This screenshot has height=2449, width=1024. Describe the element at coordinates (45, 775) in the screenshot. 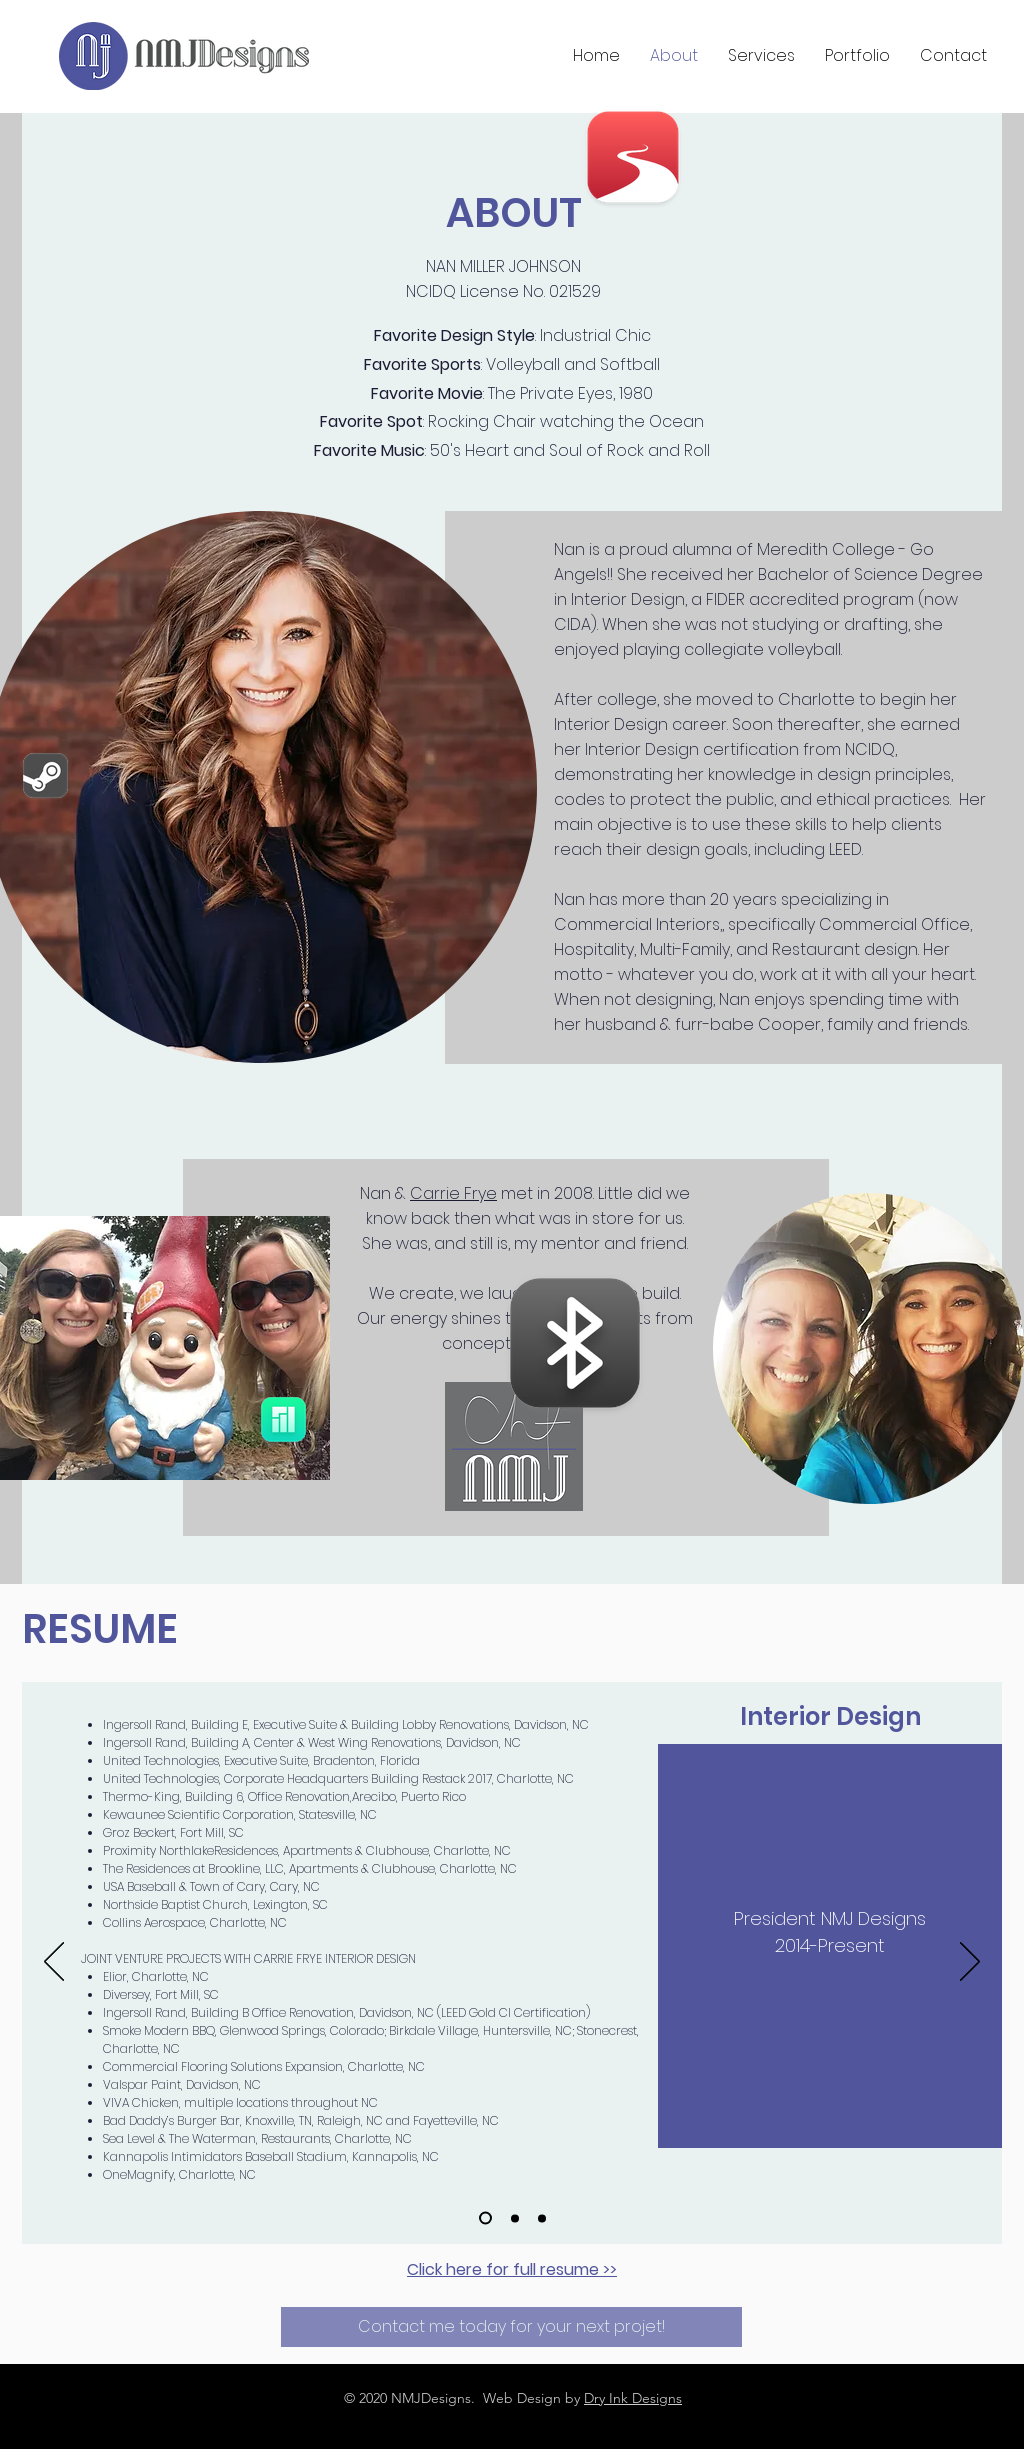

I see `open steamos application` at that location.